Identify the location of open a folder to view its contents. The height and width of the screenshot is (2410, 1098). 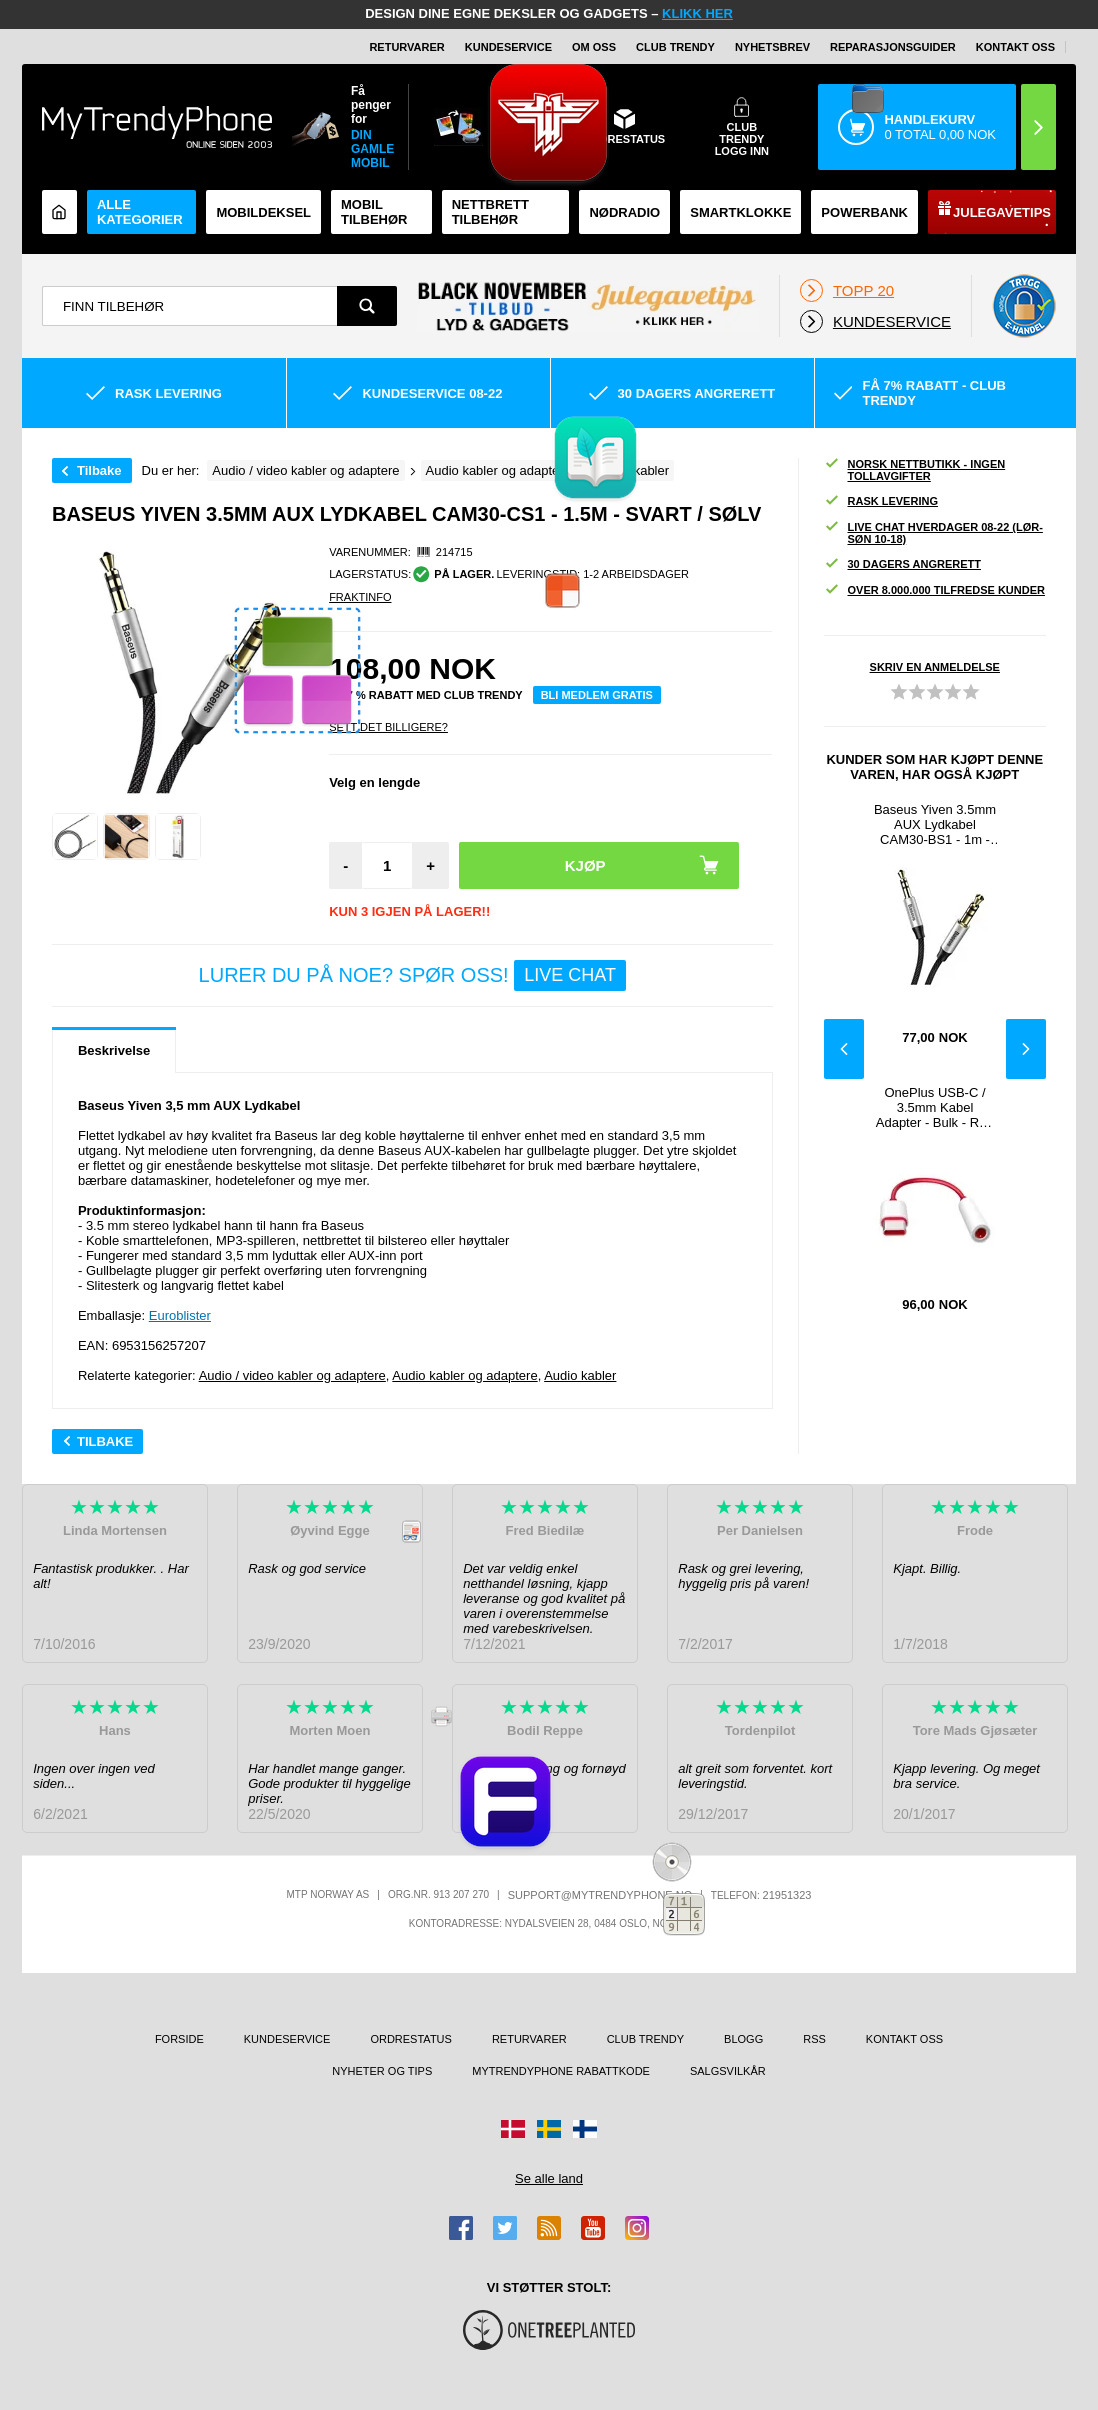
(868, 98).